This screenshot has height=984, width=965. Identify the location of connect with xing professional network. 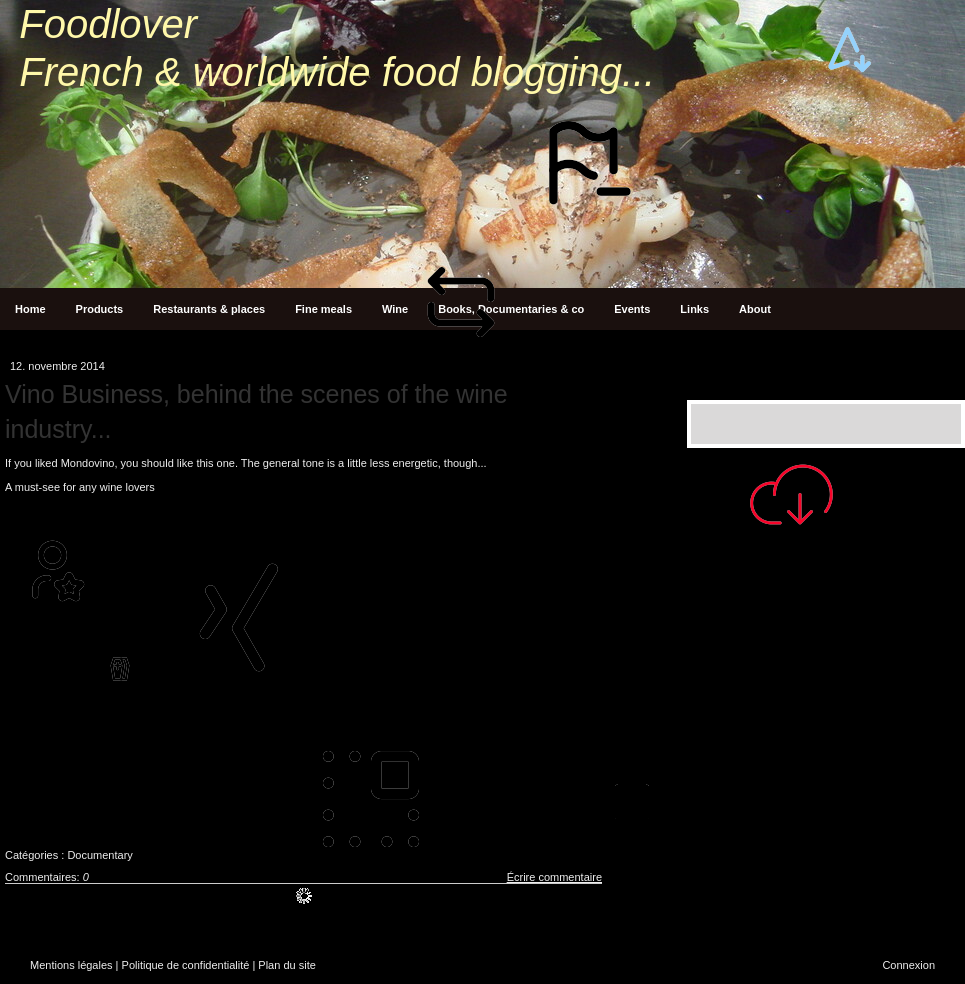
(237, 617).